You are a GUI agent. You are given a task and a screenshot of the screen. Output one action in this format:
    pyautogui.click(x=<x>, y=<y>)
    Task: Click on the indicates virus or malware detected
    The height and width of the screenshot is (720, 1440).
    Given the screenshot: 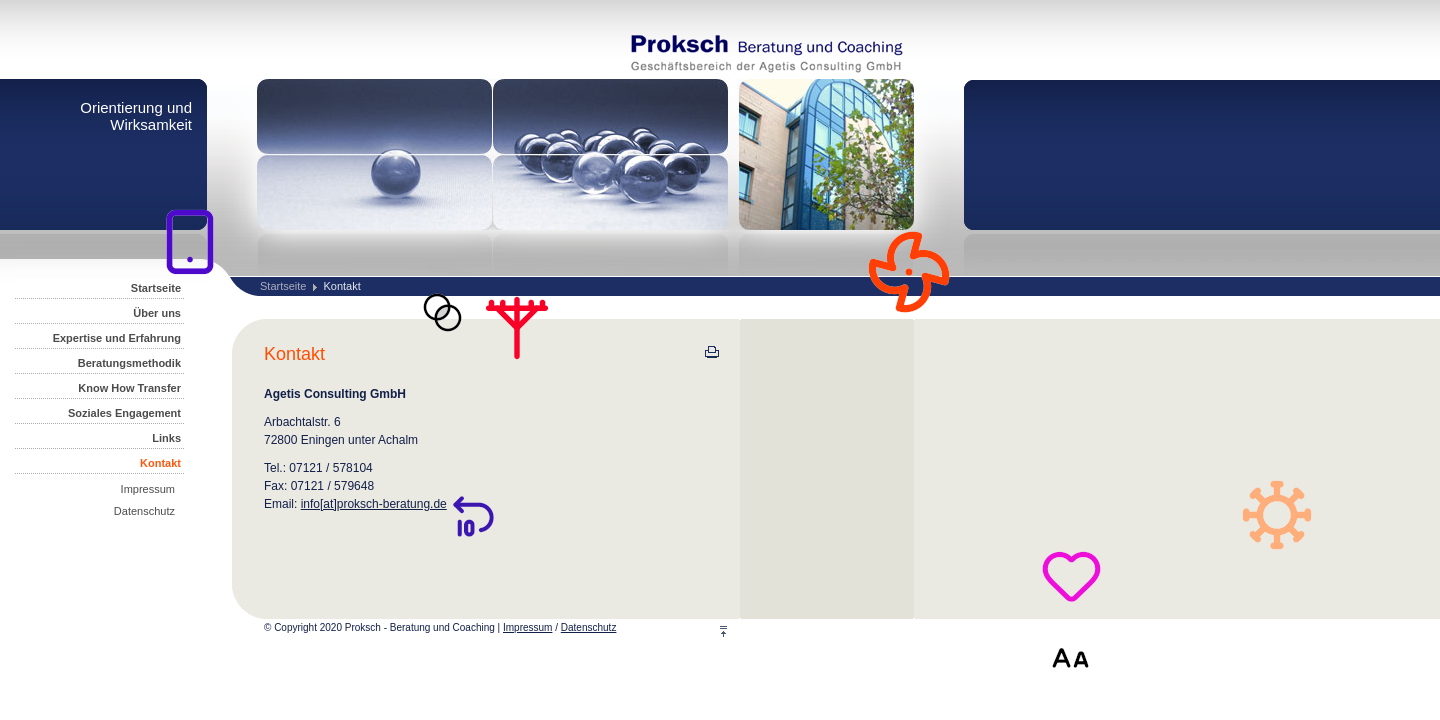 What is the action you would take?
    pyautogui.click(x=1277, y=515)
    